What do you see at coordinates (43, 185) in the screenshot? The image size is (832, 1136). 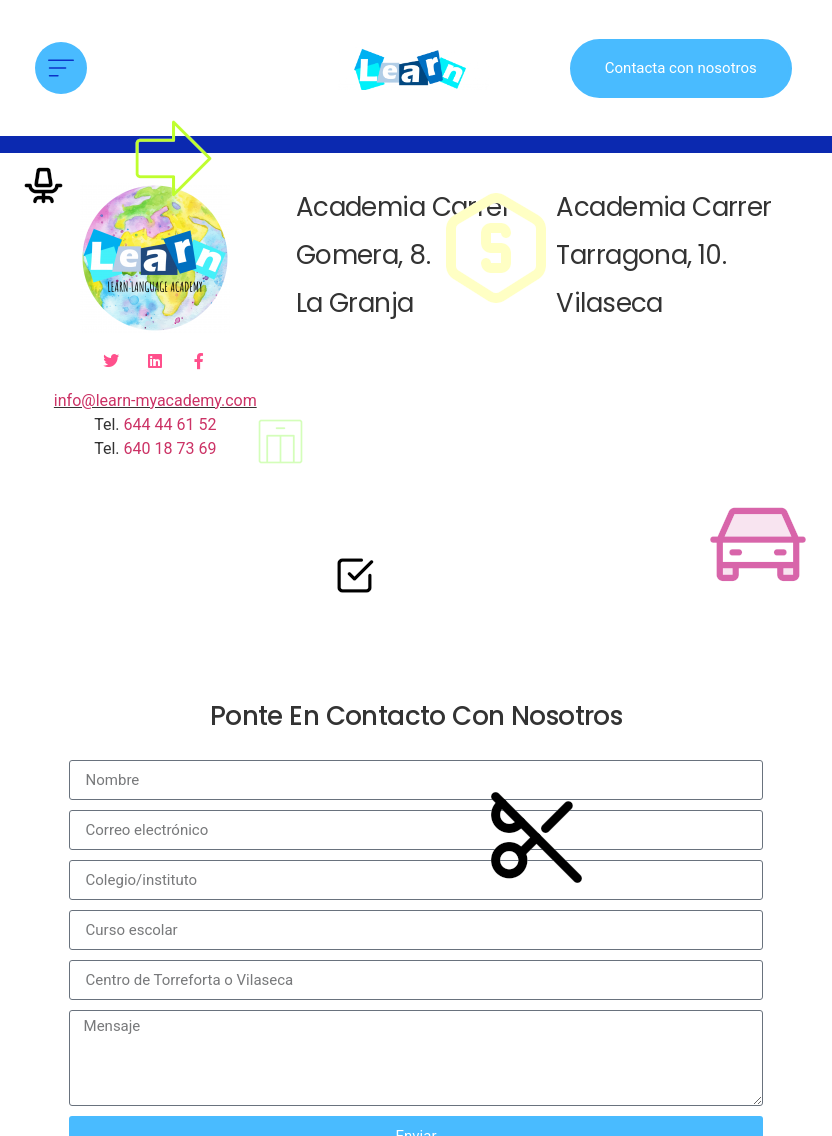 I see `access workspace or office settings` at bounding box center [43, 185].